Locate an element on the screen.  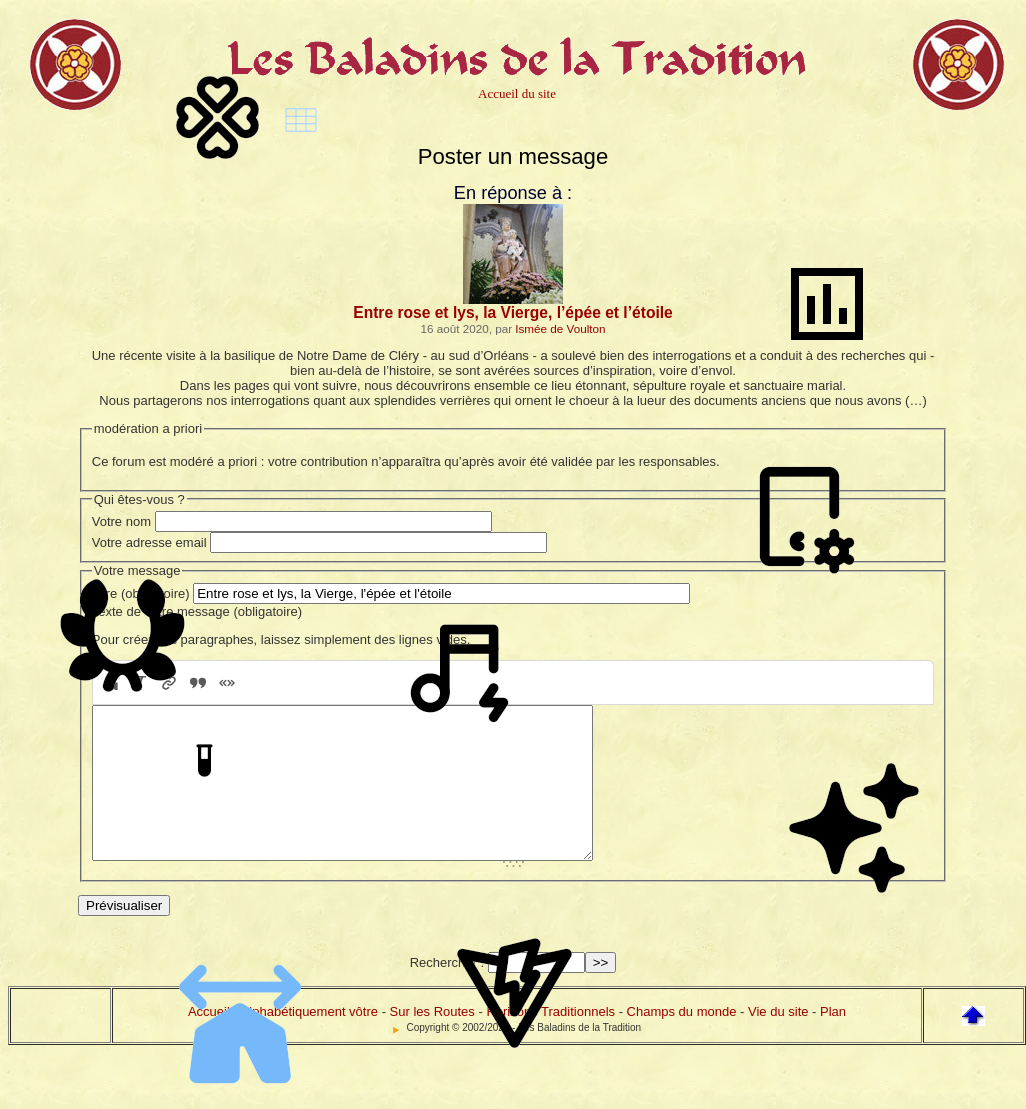
view items in grid layout is located at coordinates (301, 120).